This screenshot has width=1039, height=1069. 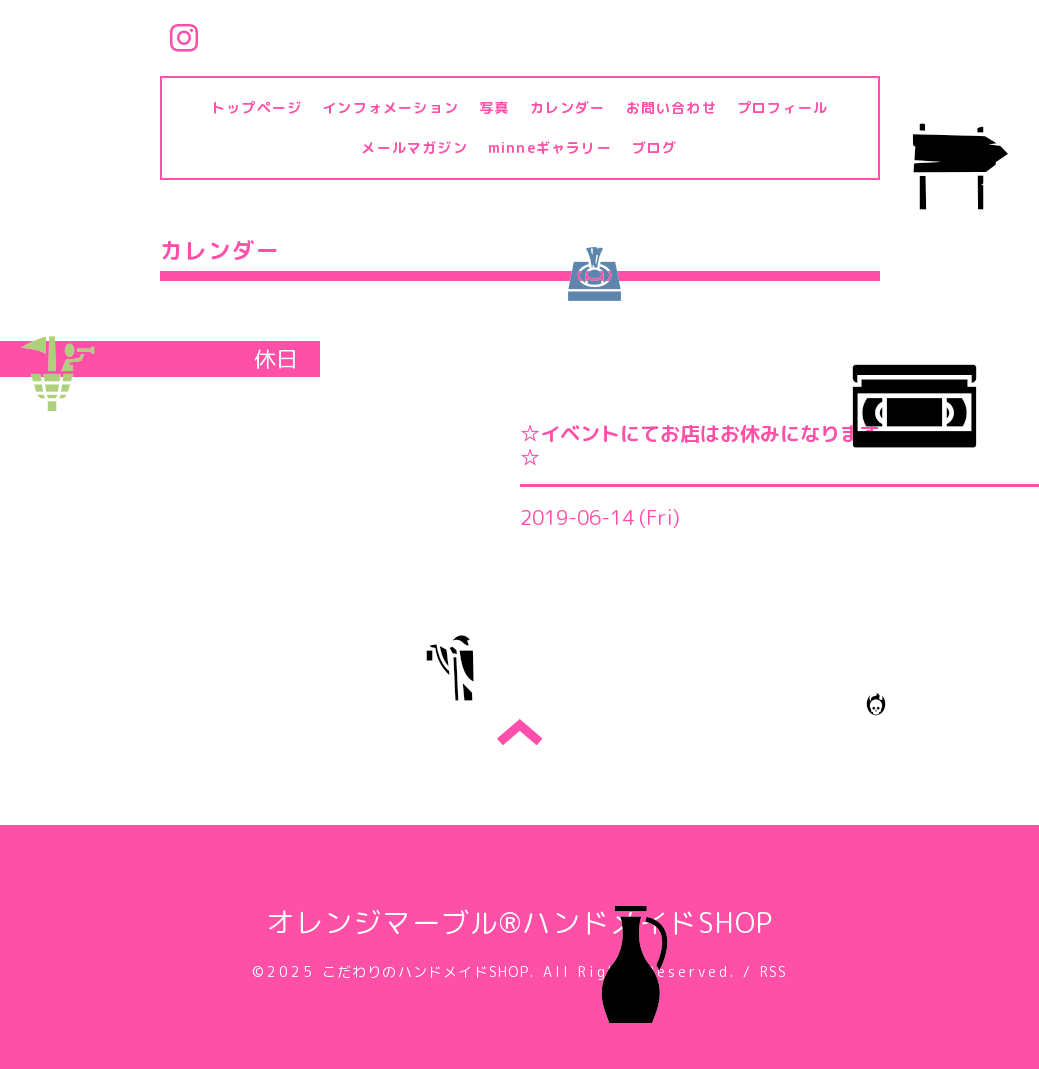 What do you see at coordinates (57, 372) in the screenshot?
I see `access the lookout or observation point` at bounding box center [57, 372].